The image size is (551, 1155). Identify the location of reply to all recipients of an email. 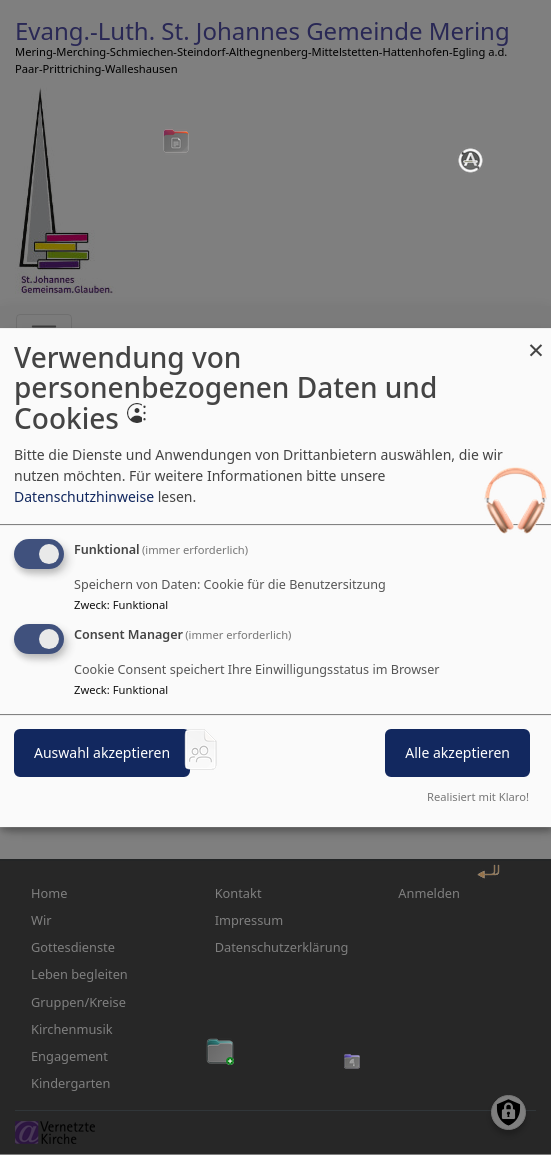
(488, 870).